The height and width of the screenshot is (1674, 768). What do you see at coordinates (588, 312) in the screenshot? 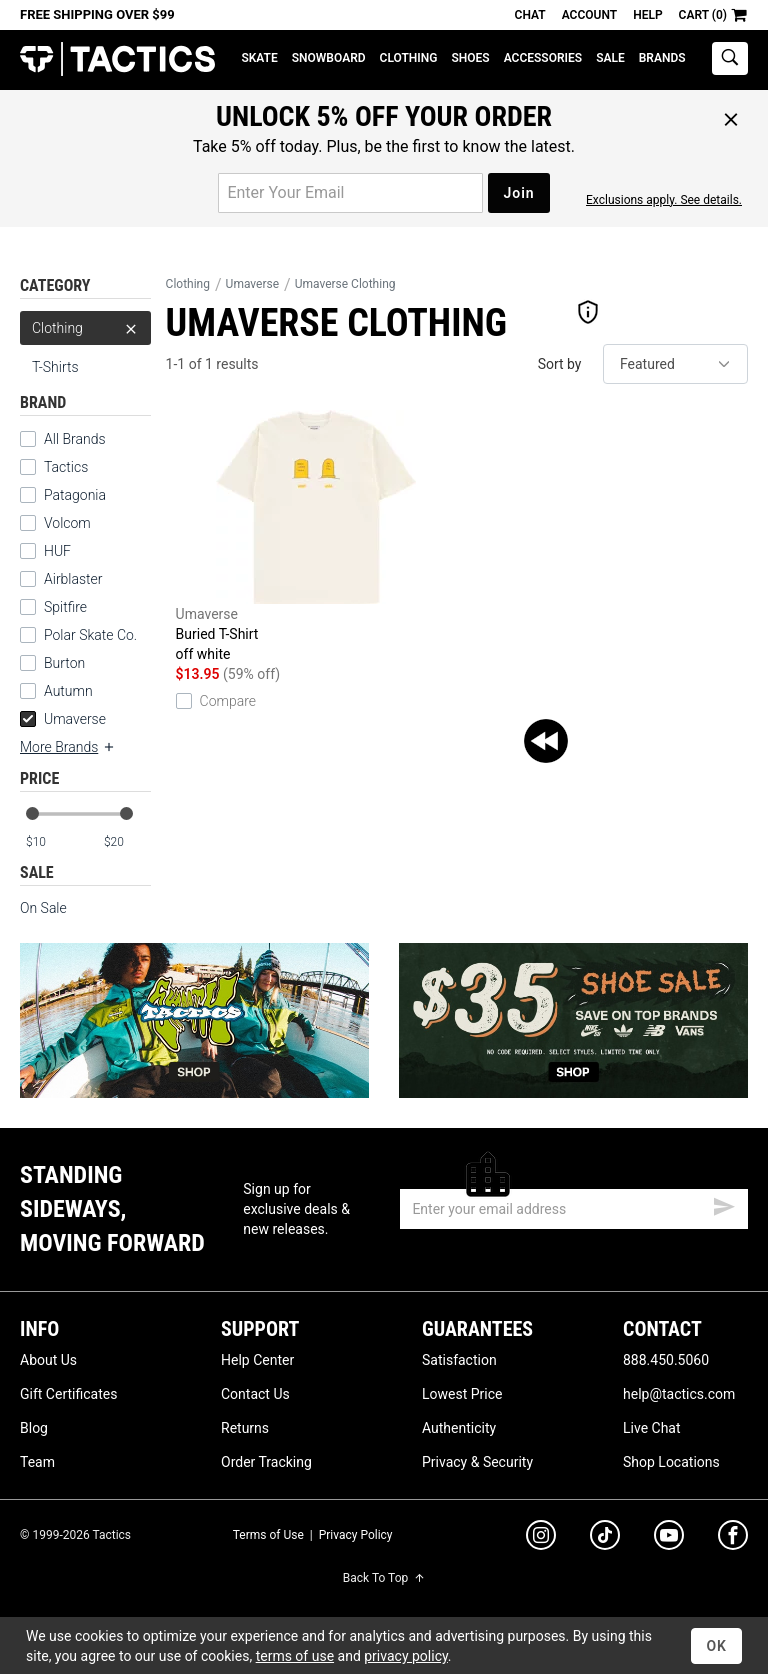
I see `view privacy policy or security information` at bounding box center [588, 312].